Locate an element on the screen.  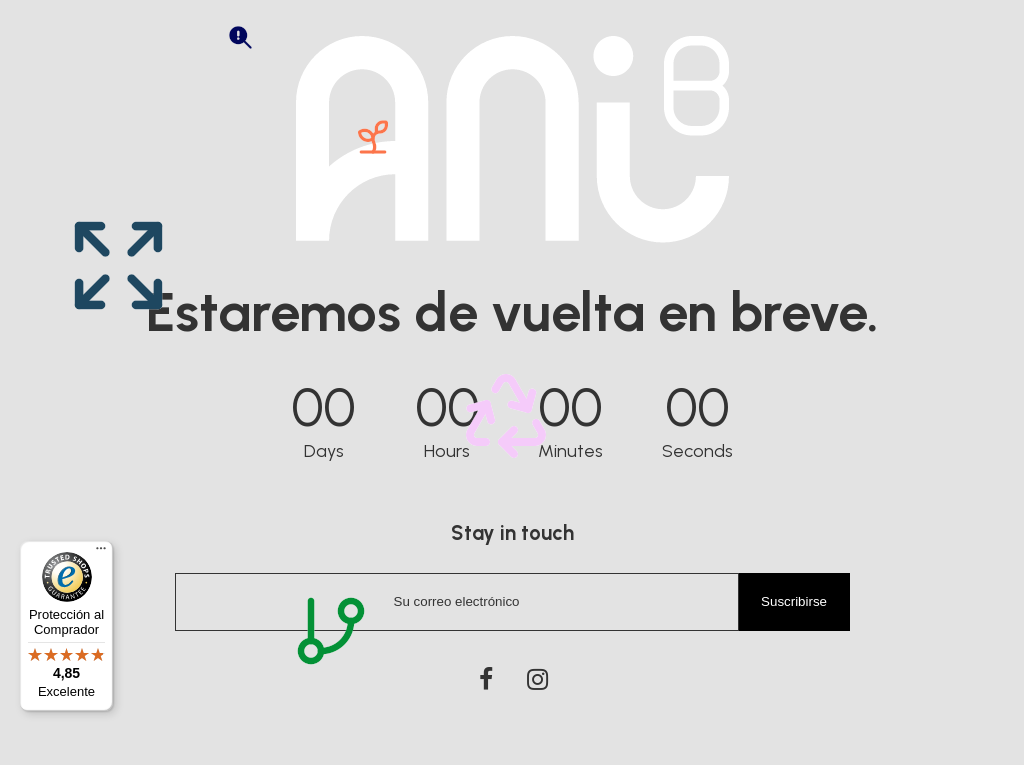
expand to fullscreen mode is located at coordinates (118, 265).